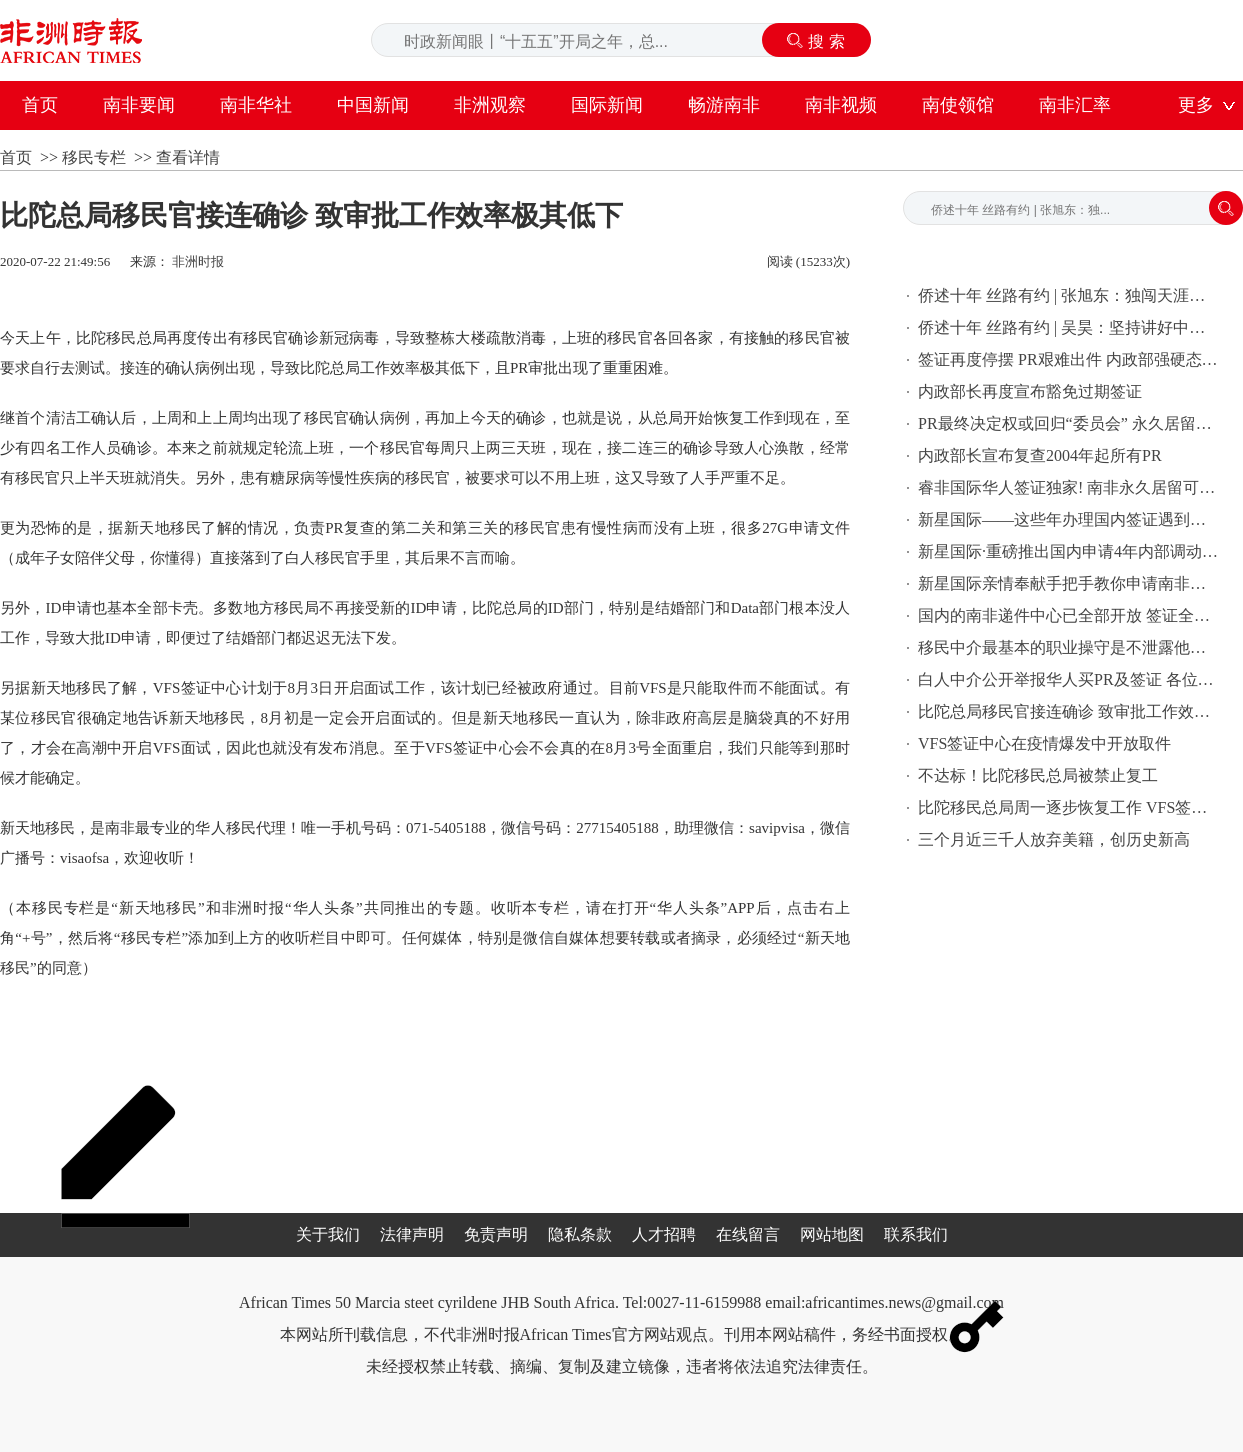 This screenshot has height=1452, width=1243. Describe the element at coordinates (125, 1156) in the screenshot. I see `edit content or settings` at that location.